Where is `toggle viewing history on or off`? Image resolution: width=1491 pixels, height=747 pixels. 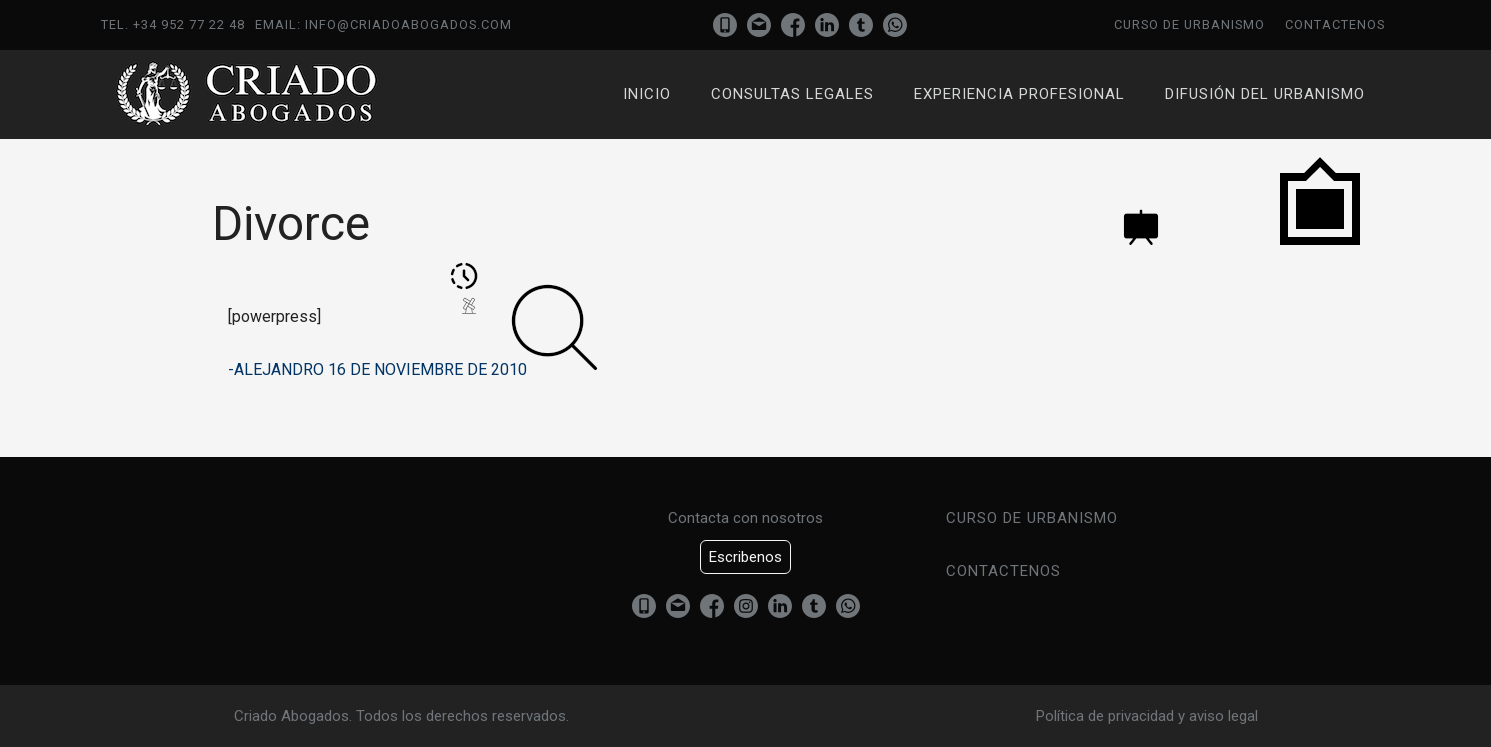
toggle viewing history on or off is located at coordinates (464, 276).